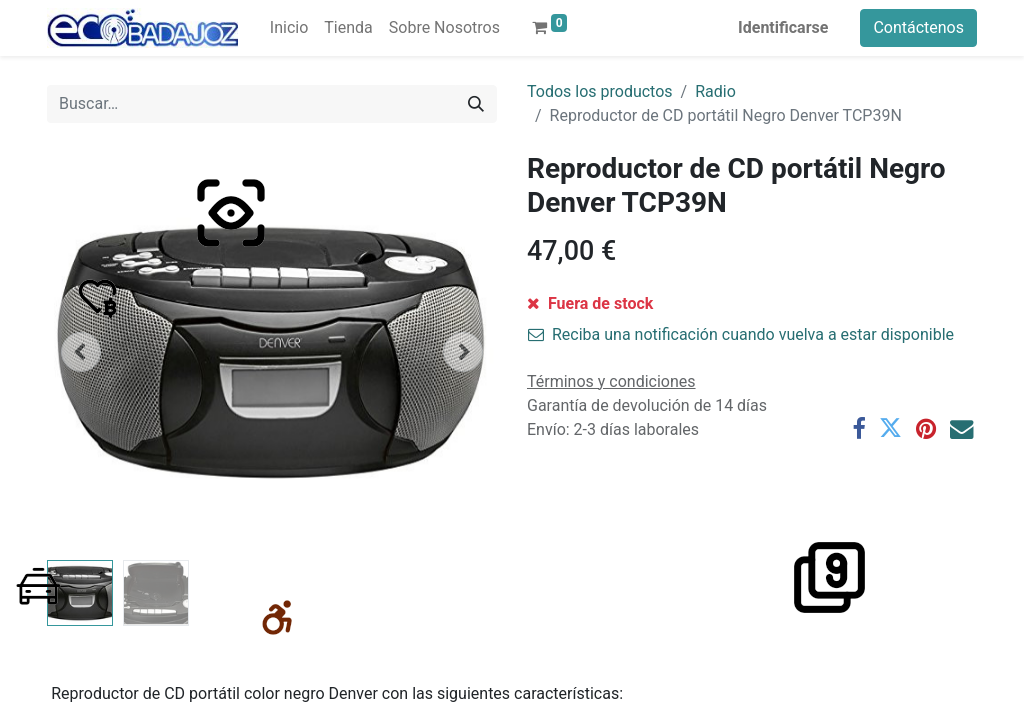 Image resolution: width=1024 pixels, height=720 pixels. Describe the element at coordinates (231, 213) in the screenshot. I see `scan with eye recognition` at that location.